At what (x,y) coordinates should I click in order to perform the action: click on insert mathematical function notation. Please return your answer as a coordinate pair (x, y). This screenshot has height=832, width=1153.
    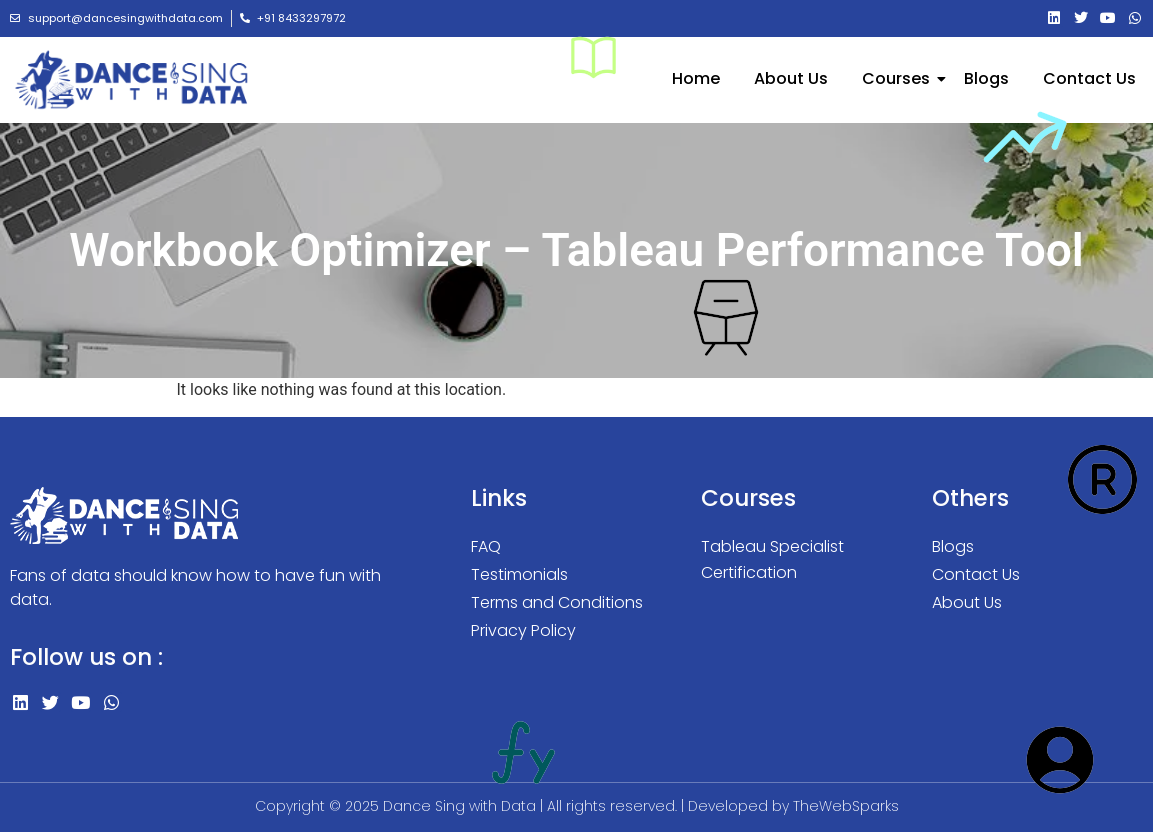
    Looking at the image, I should click on (523, 752).